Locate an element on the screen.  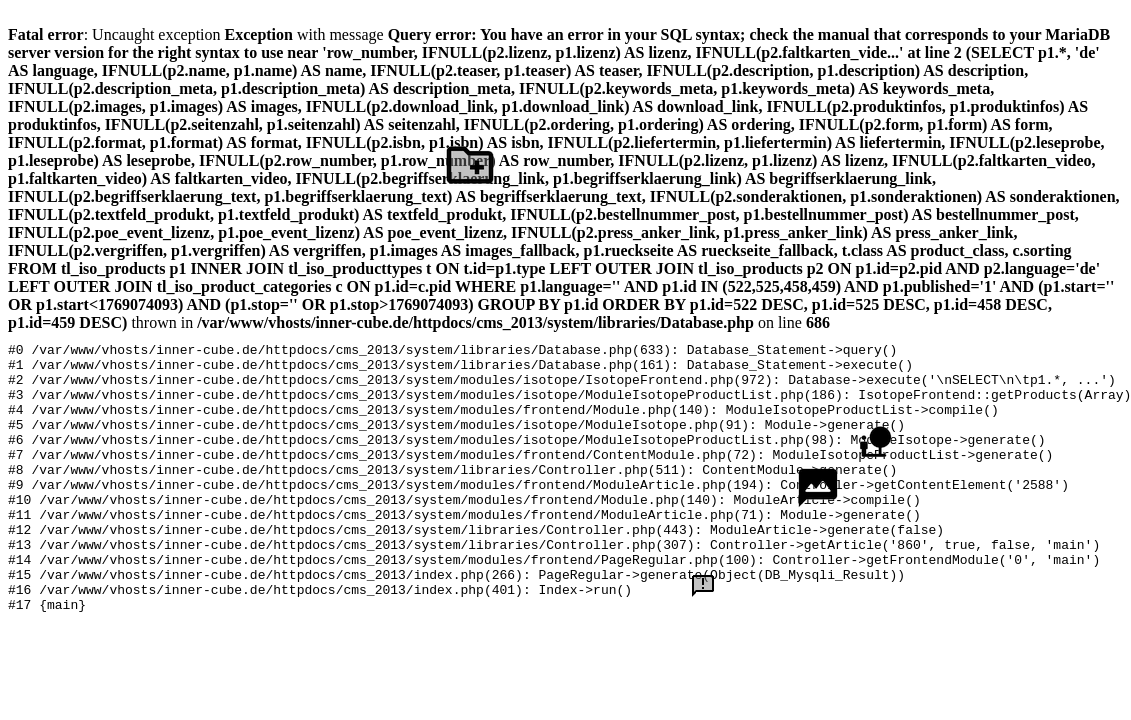
explore outdoor activities or nature-related content is located at coordinates (875, 441).